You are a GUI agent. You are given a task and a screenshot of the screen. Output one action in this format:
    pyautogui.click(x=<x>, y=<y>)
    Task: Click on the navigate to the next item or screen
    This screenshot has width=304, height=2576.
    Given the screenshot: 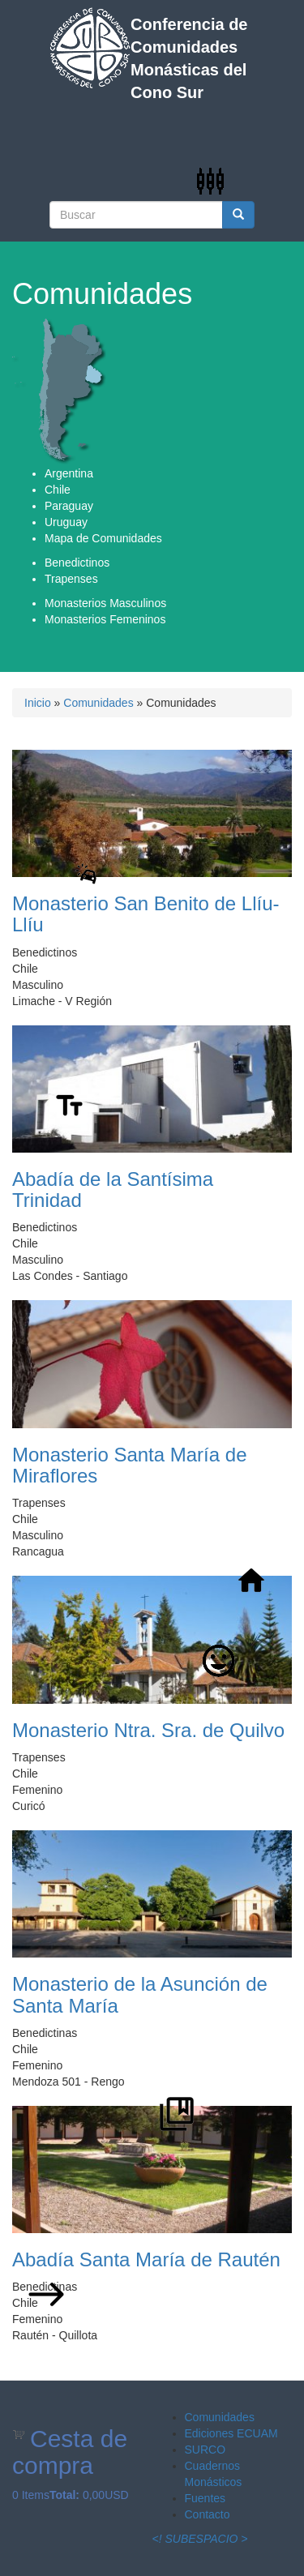 What is the action you would take?
    pyautogui.click(x=46, y=2294)
    